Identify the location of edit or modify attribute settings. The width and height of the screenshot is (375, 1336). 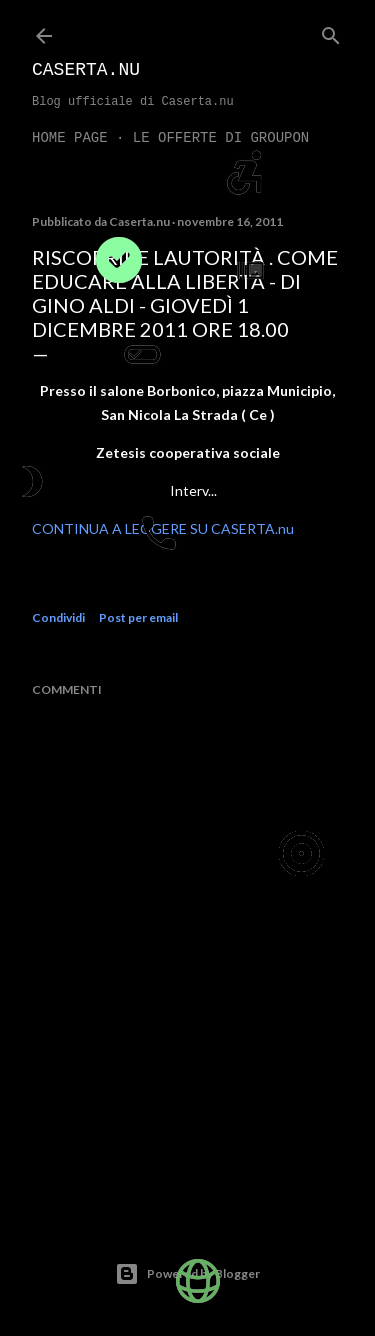
(142, 354).